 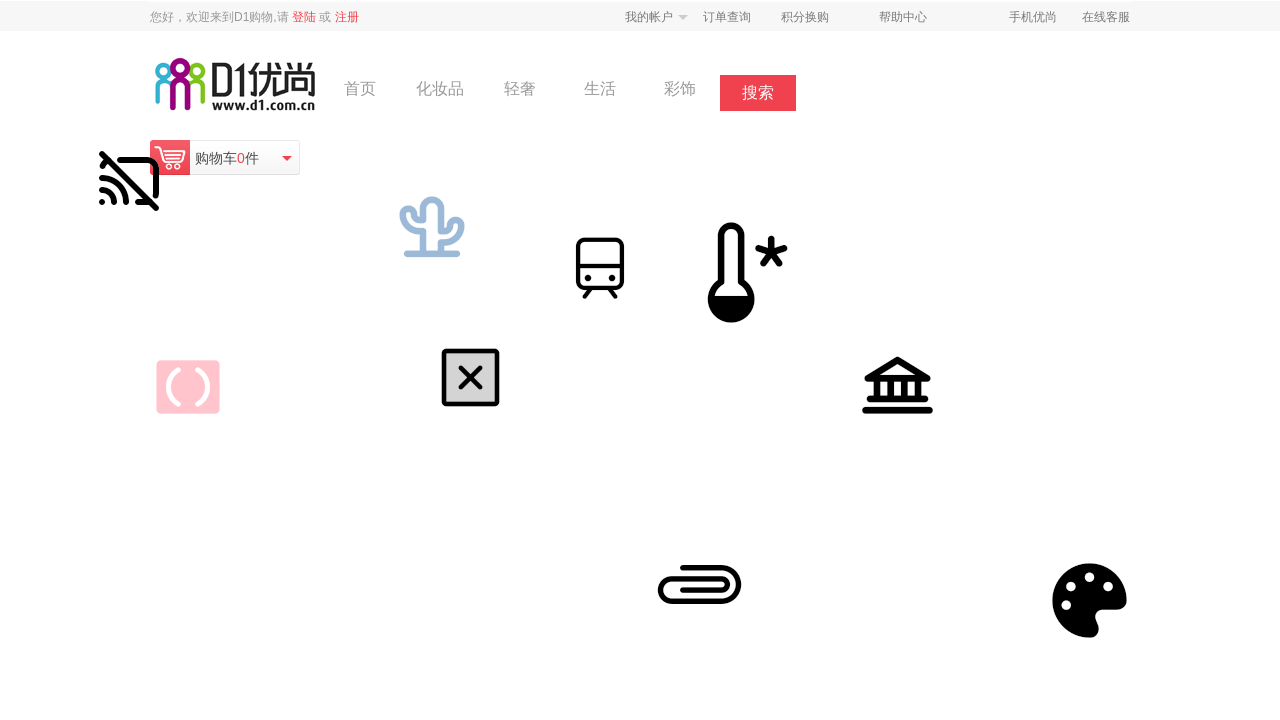 What do you see at coordinates (1089, 600) in the screenshot?
I see `access color and theme settings` at bounding box center [1089, 600].